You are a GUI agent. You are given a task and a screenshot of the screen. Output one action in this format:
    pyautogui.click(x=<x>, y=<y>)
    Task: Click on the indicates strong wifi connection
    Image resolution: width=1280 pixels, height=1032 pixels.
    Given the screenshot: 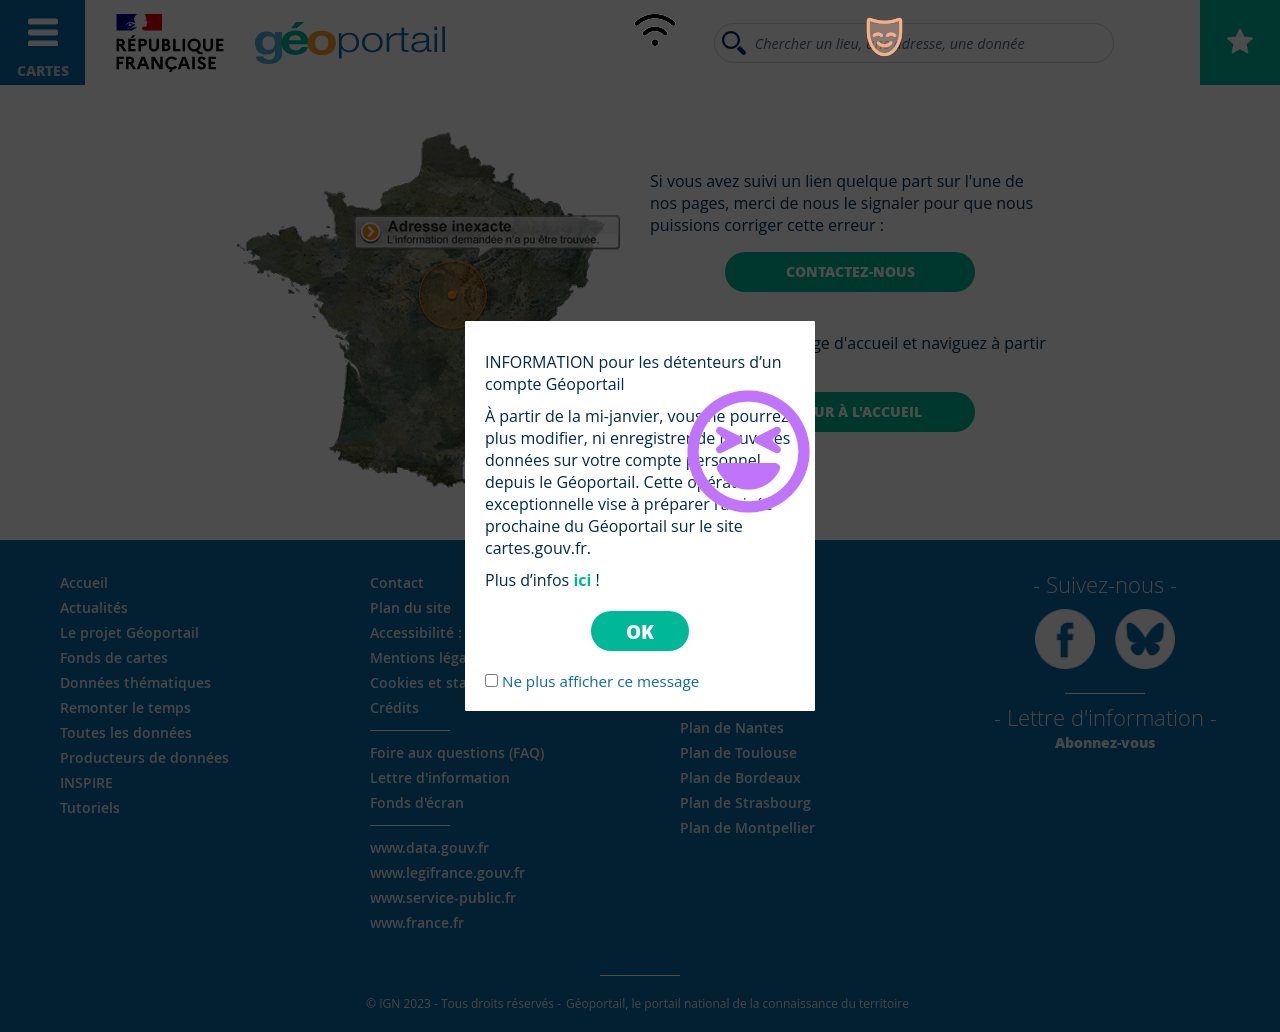 What is the action you would take?
    pyautogui.click(x=655, y=30)
    